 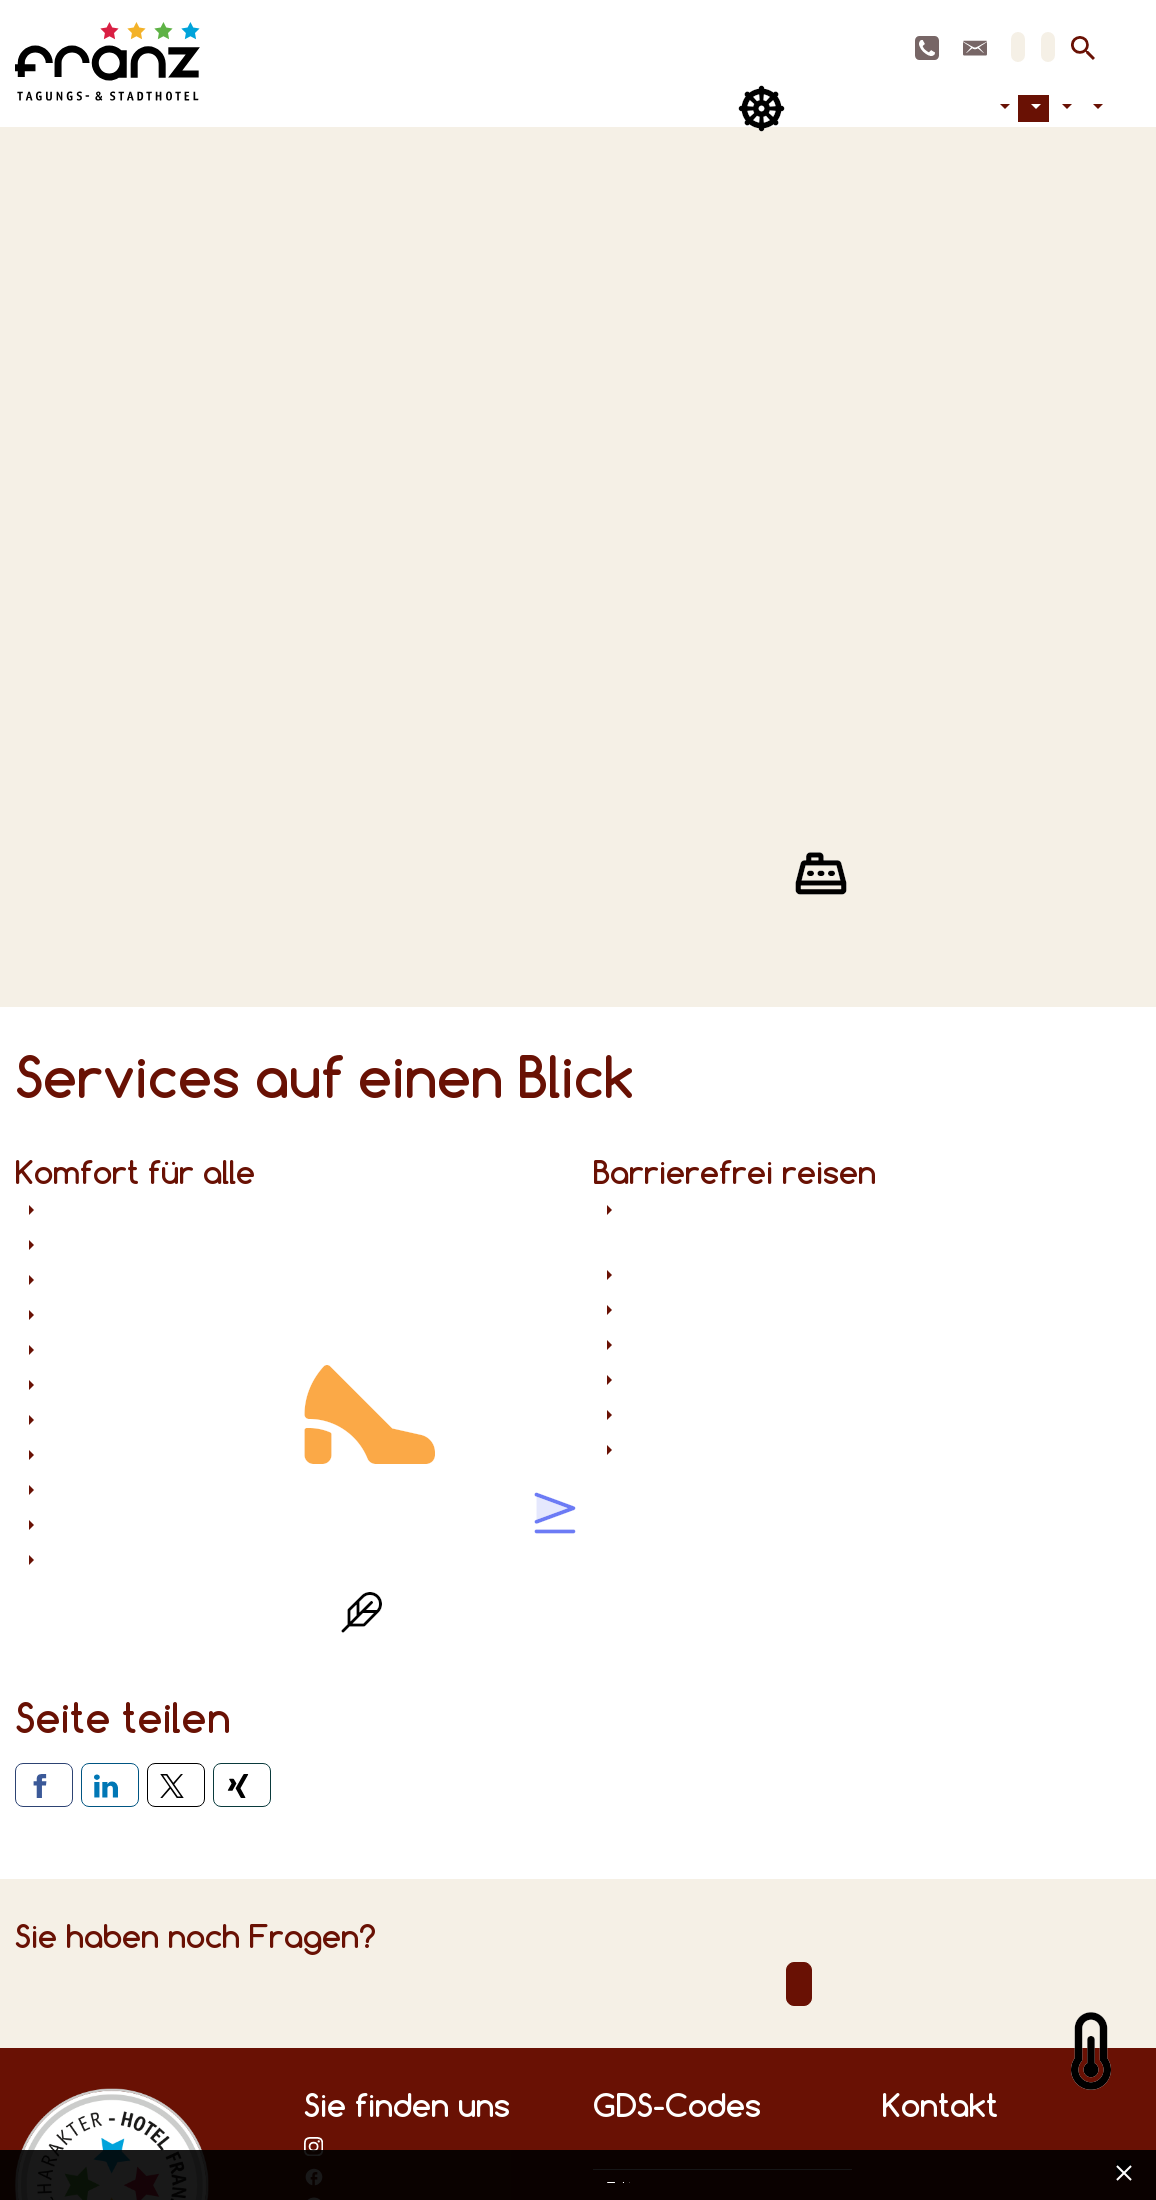 I want to click on browse women's footwear category, so click(x=363, y=1419).